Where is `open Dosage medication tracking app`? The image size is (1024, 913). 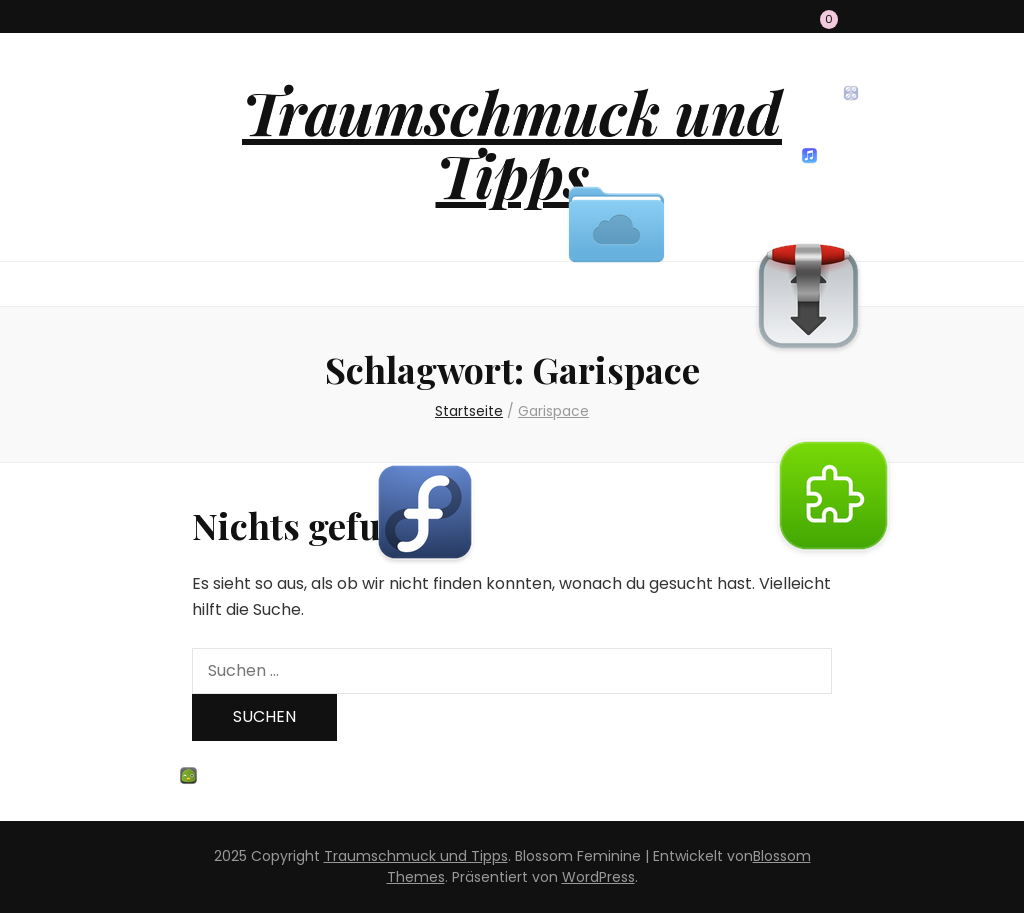 open Dosage medication tracking app is located at coordinates (851, 93).